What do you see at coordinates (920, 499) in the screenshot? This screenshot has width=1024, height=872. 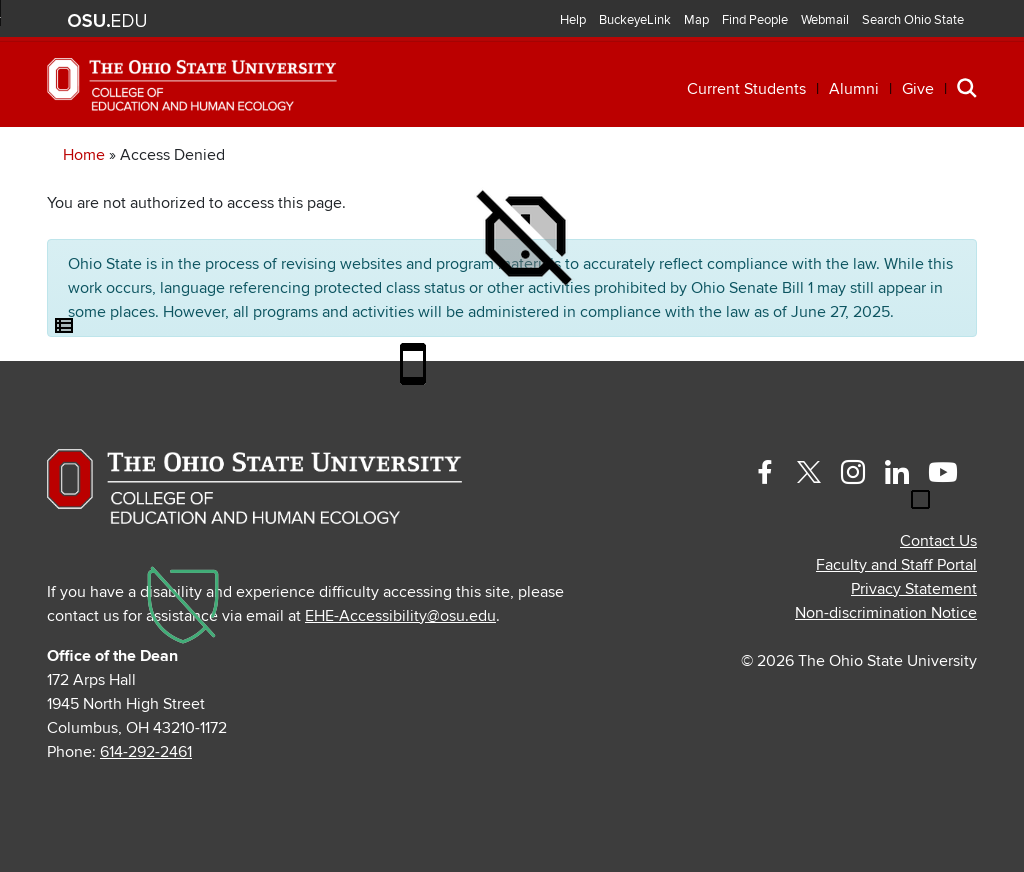 I see `an unselected checkbox option` at bounding box center [920, 499].